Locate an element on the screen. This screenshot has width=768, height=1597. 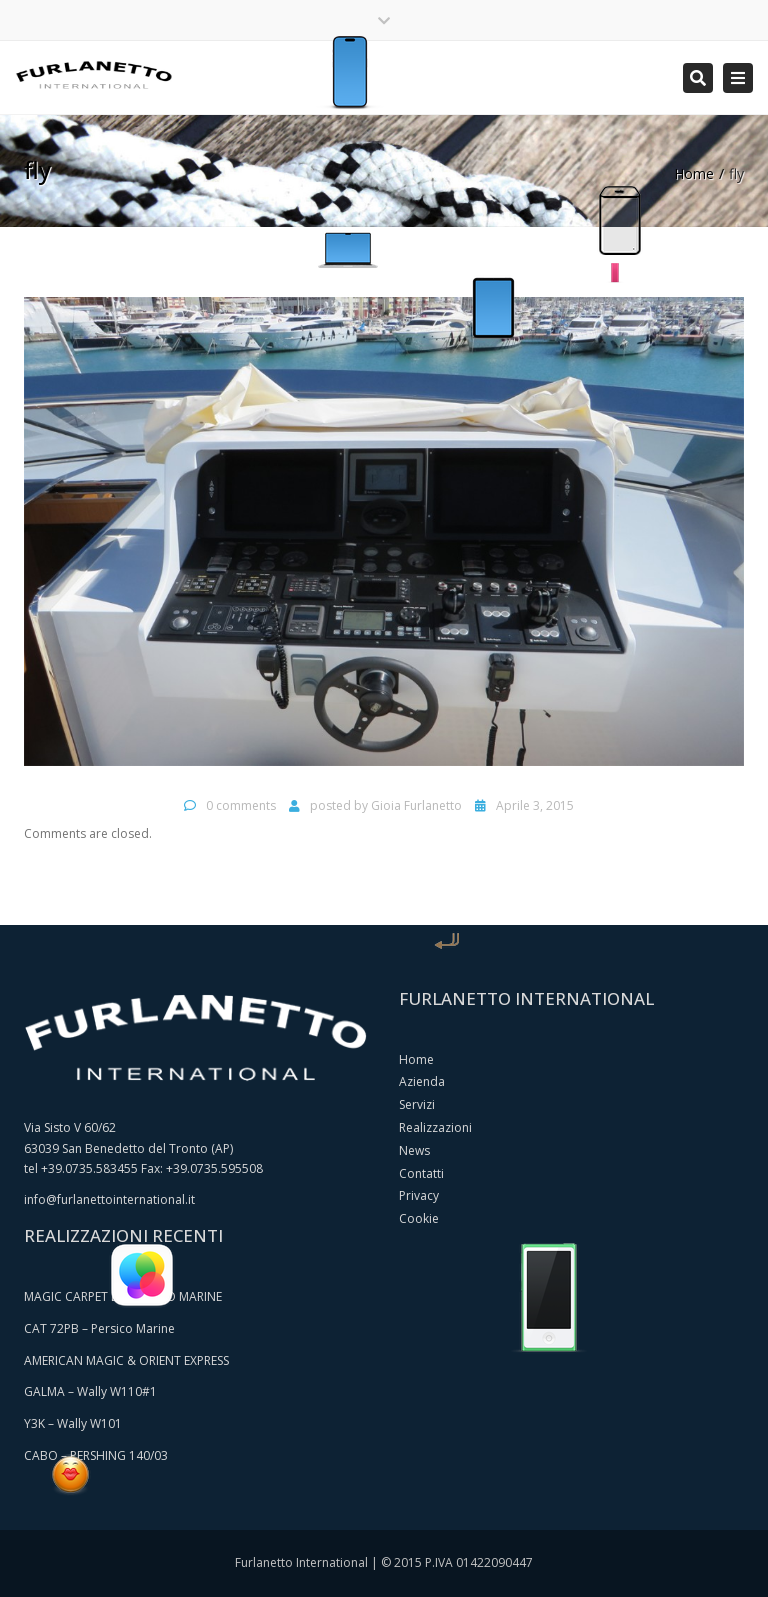
iPod nano device connected is located at coordinates (549, 1298).